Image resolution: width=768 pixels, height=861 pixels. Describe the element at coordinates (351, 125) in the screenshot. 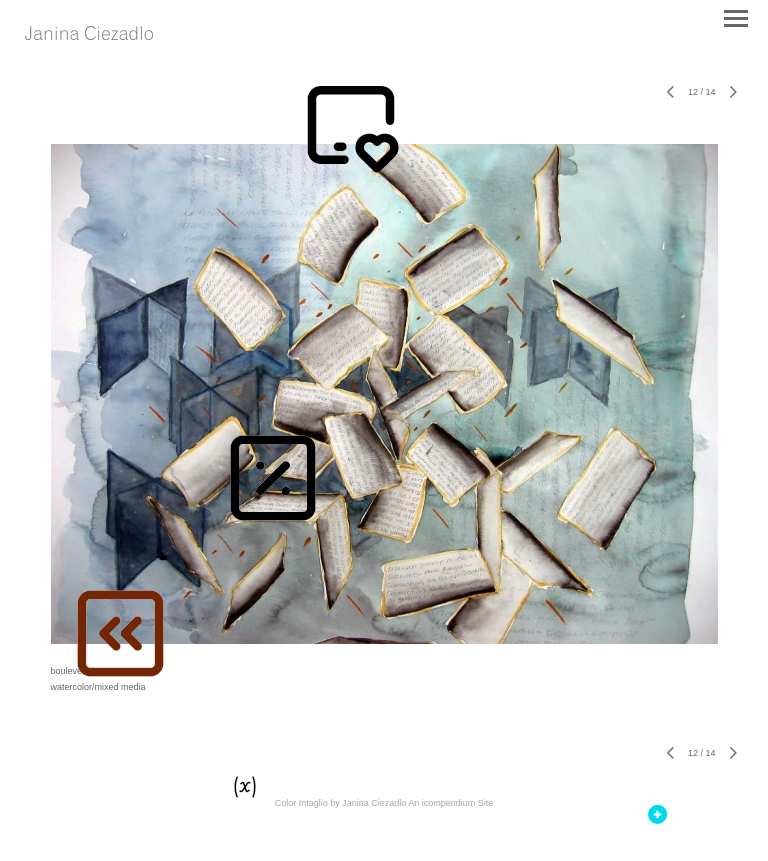

I see `add tablet to favorites` at that location.